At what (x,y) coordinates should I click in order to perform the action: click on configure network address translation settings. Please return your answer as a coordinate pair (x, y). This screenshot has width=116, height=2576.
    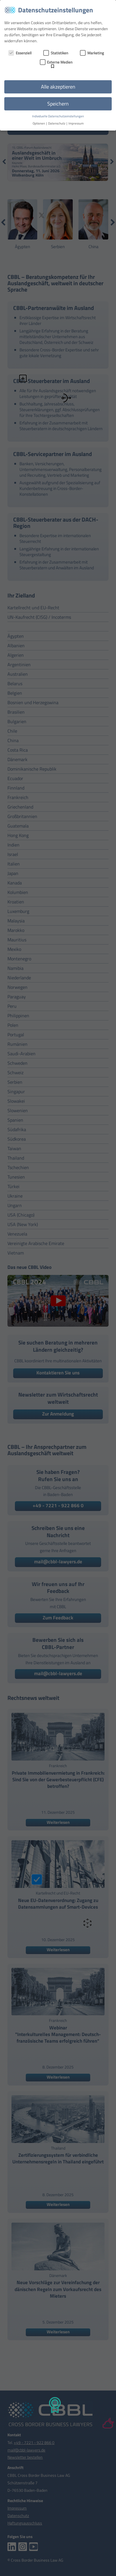
    Looking at the image, I should click on (66, 398).